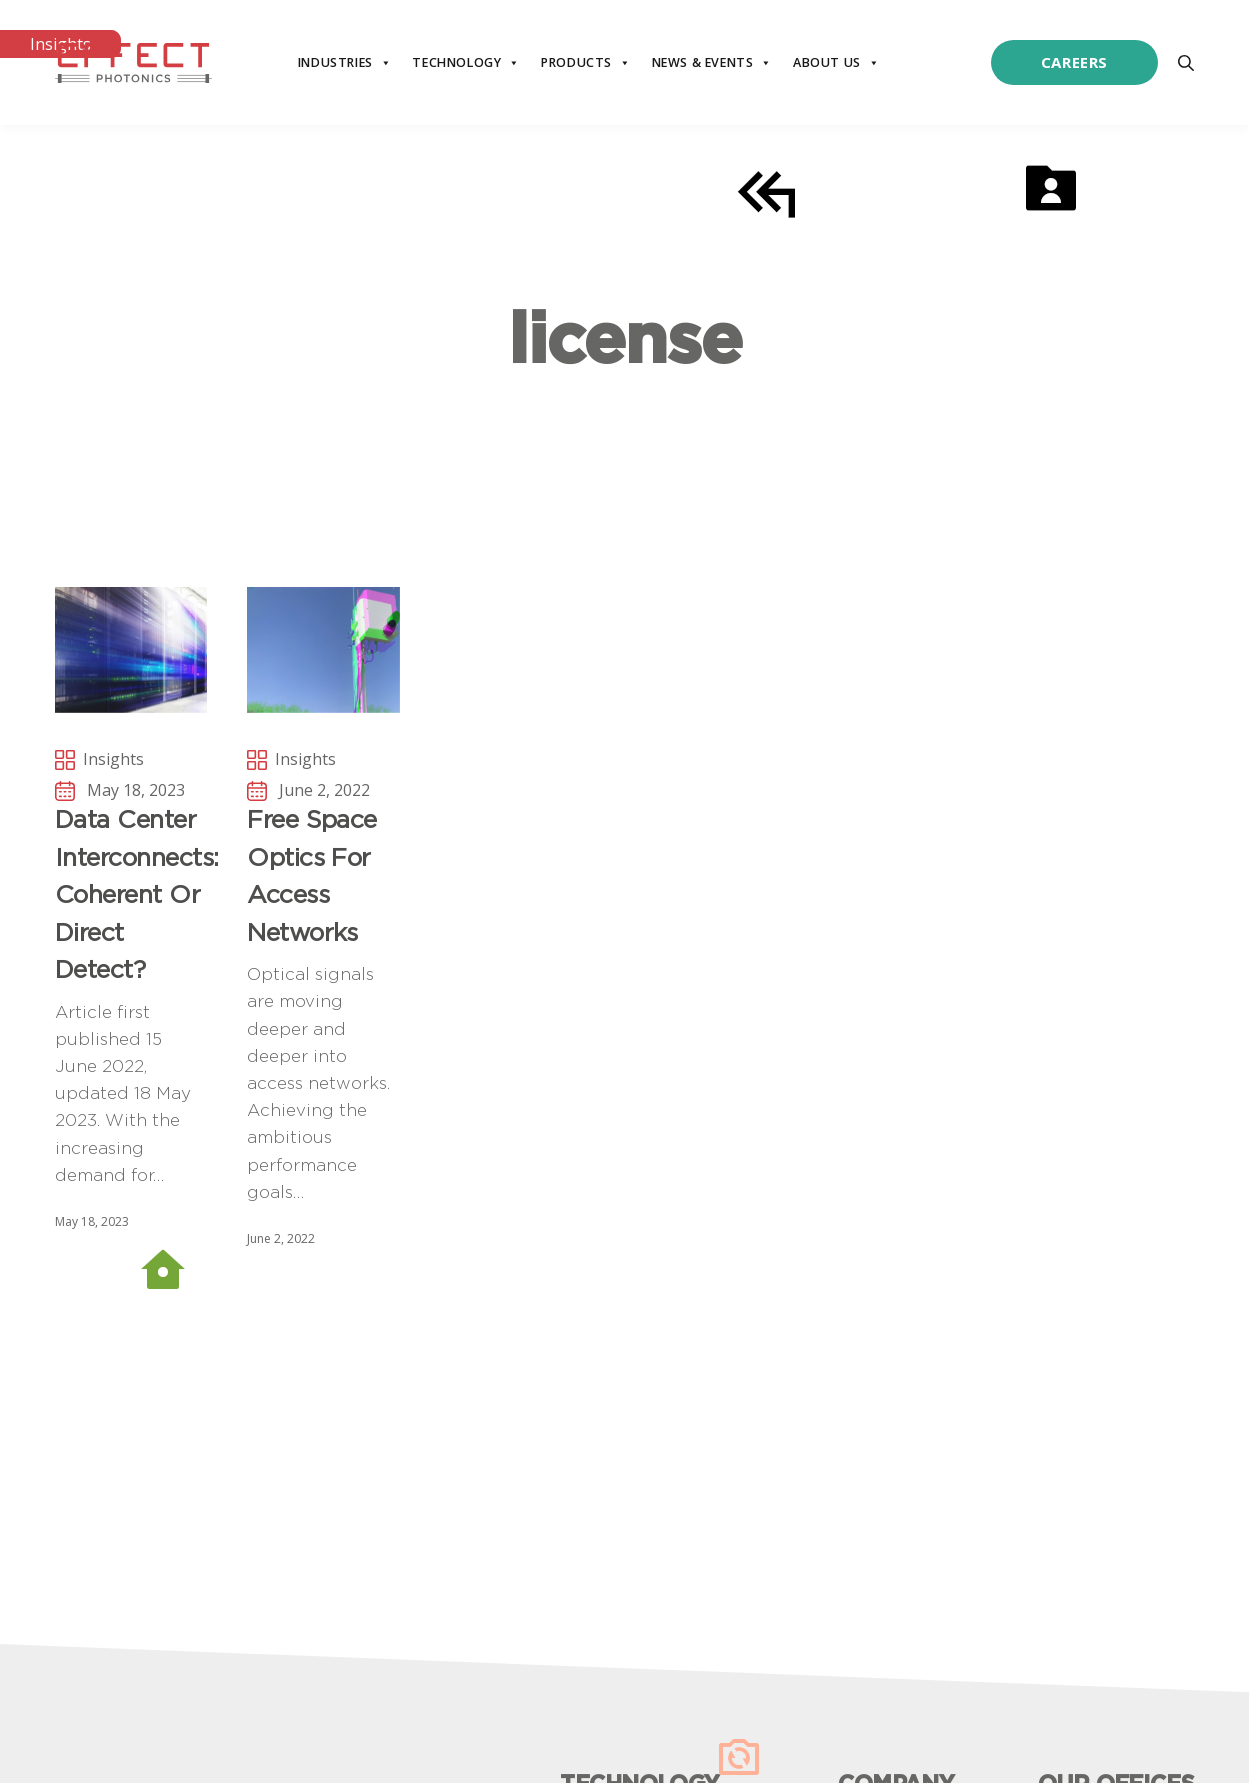  Describe the element at coordinates (163, 1271) in the screenshot. I see `navigate to home screen` at that location.